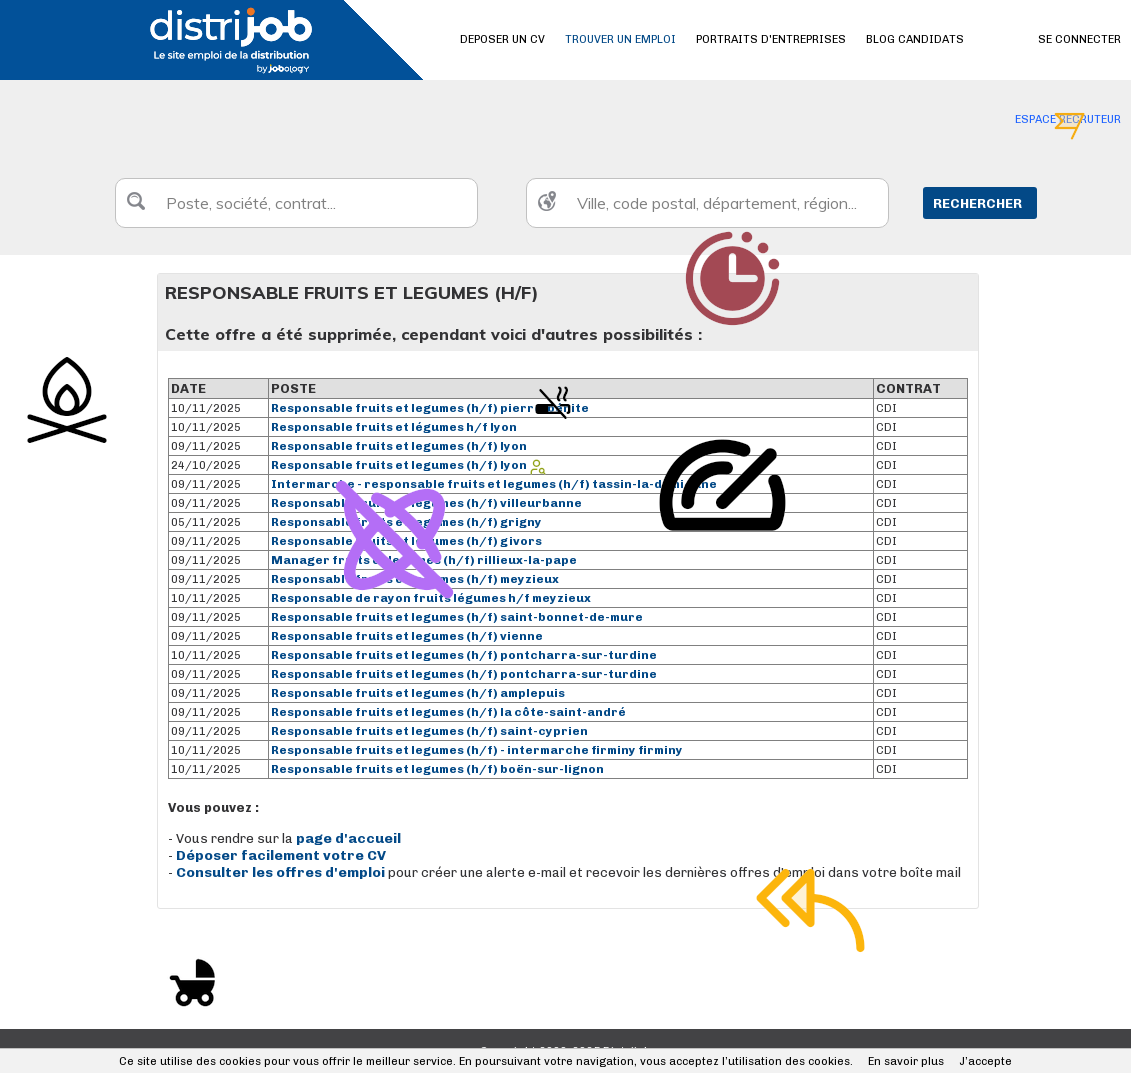 This screenshot has width=1131, height=1073. Describe the element at coordinates (810, 910) in the screenshot. I see `reply all to a message or email` at that location.